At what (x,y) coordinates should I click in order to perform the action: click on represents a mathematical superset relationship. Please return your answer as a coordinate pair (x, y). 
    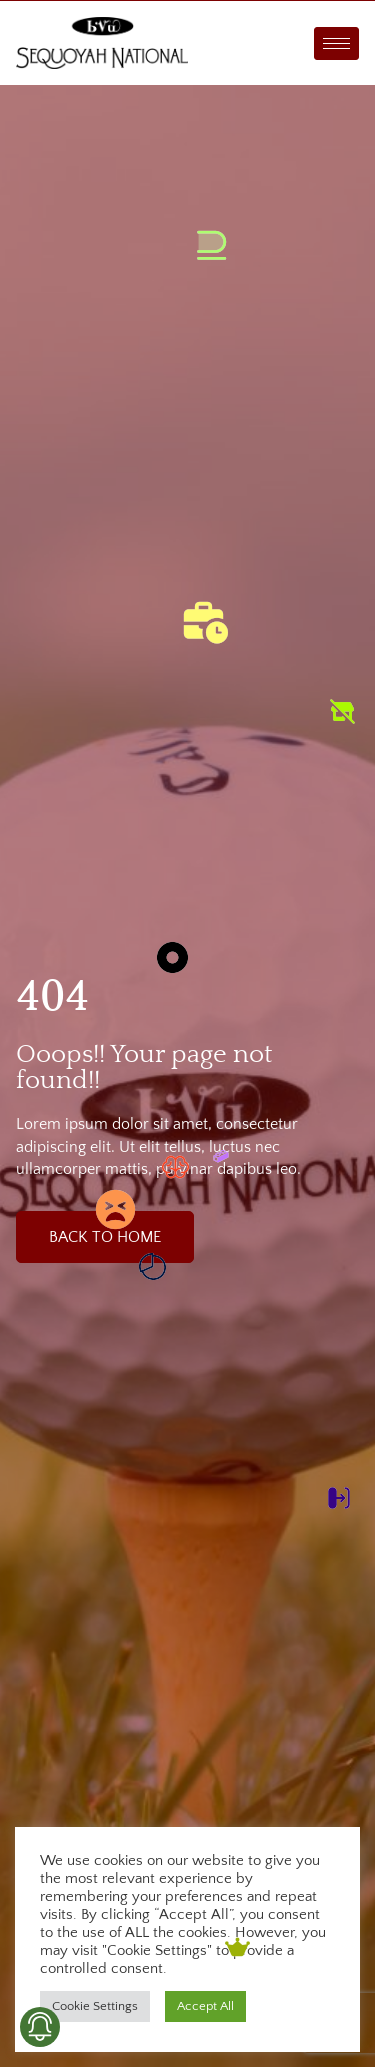
    Looking at the image, I should click on (211, 246).